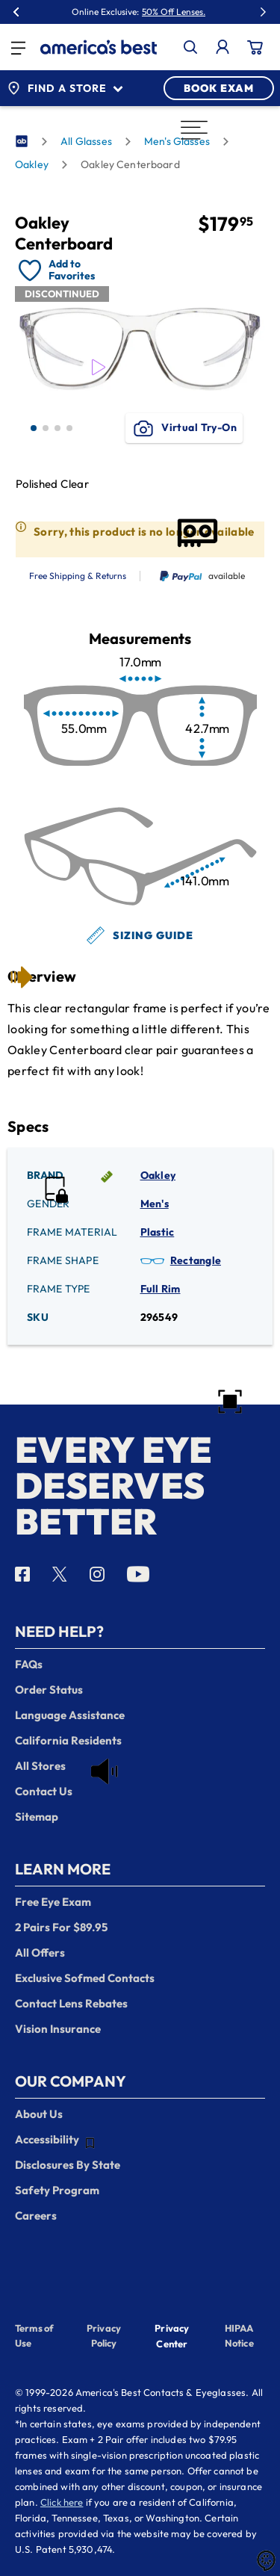  Describe the element at coordinates (107, 1177) in the screenshot. I see `access measurement tools` at that location.